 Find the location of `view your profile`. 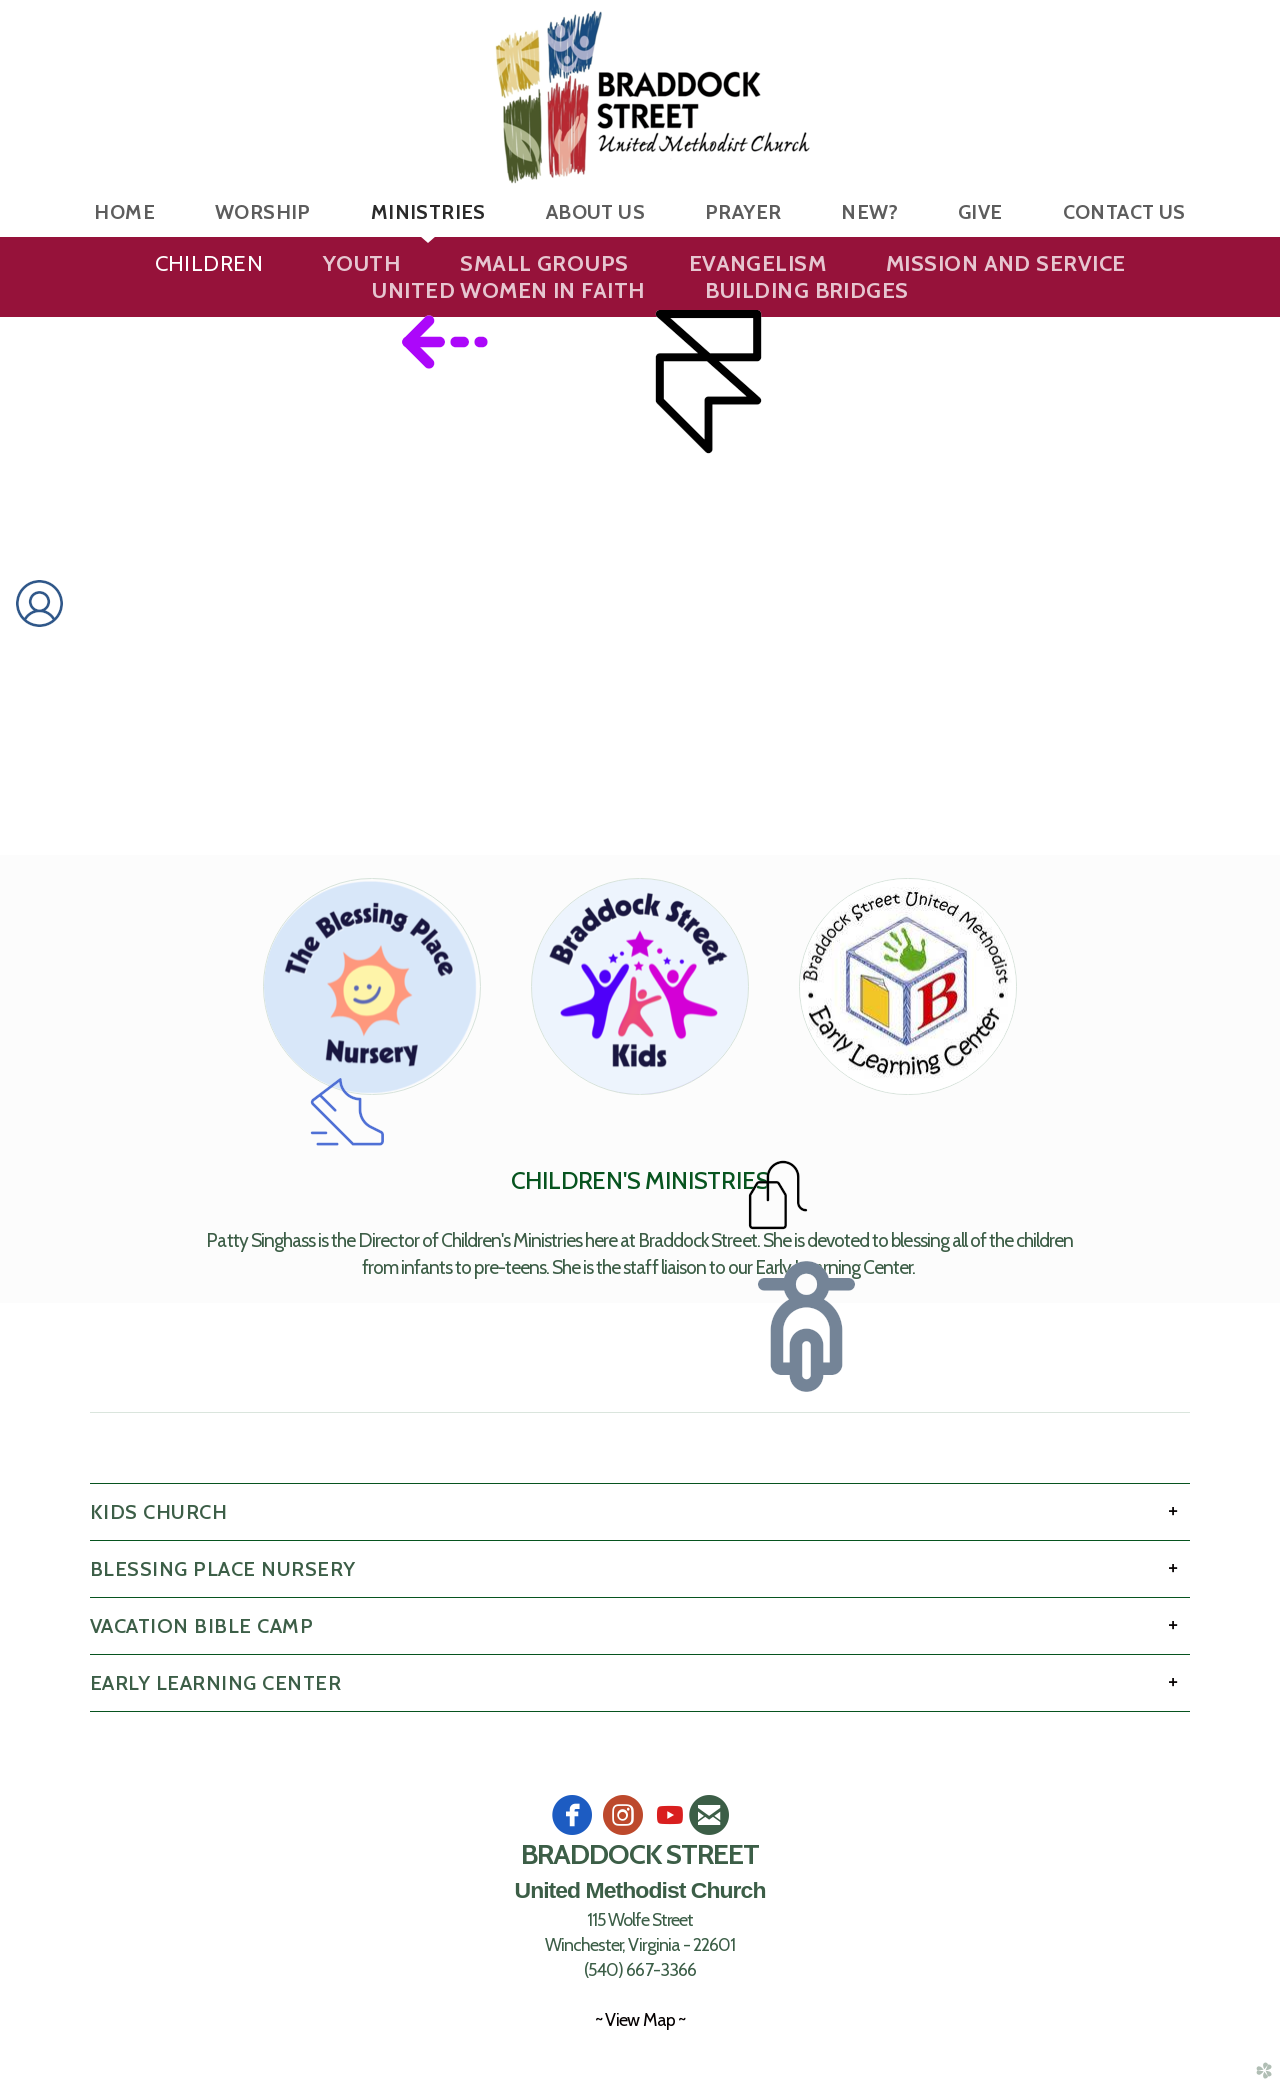

view your profile is located at coordinates (39, 603).